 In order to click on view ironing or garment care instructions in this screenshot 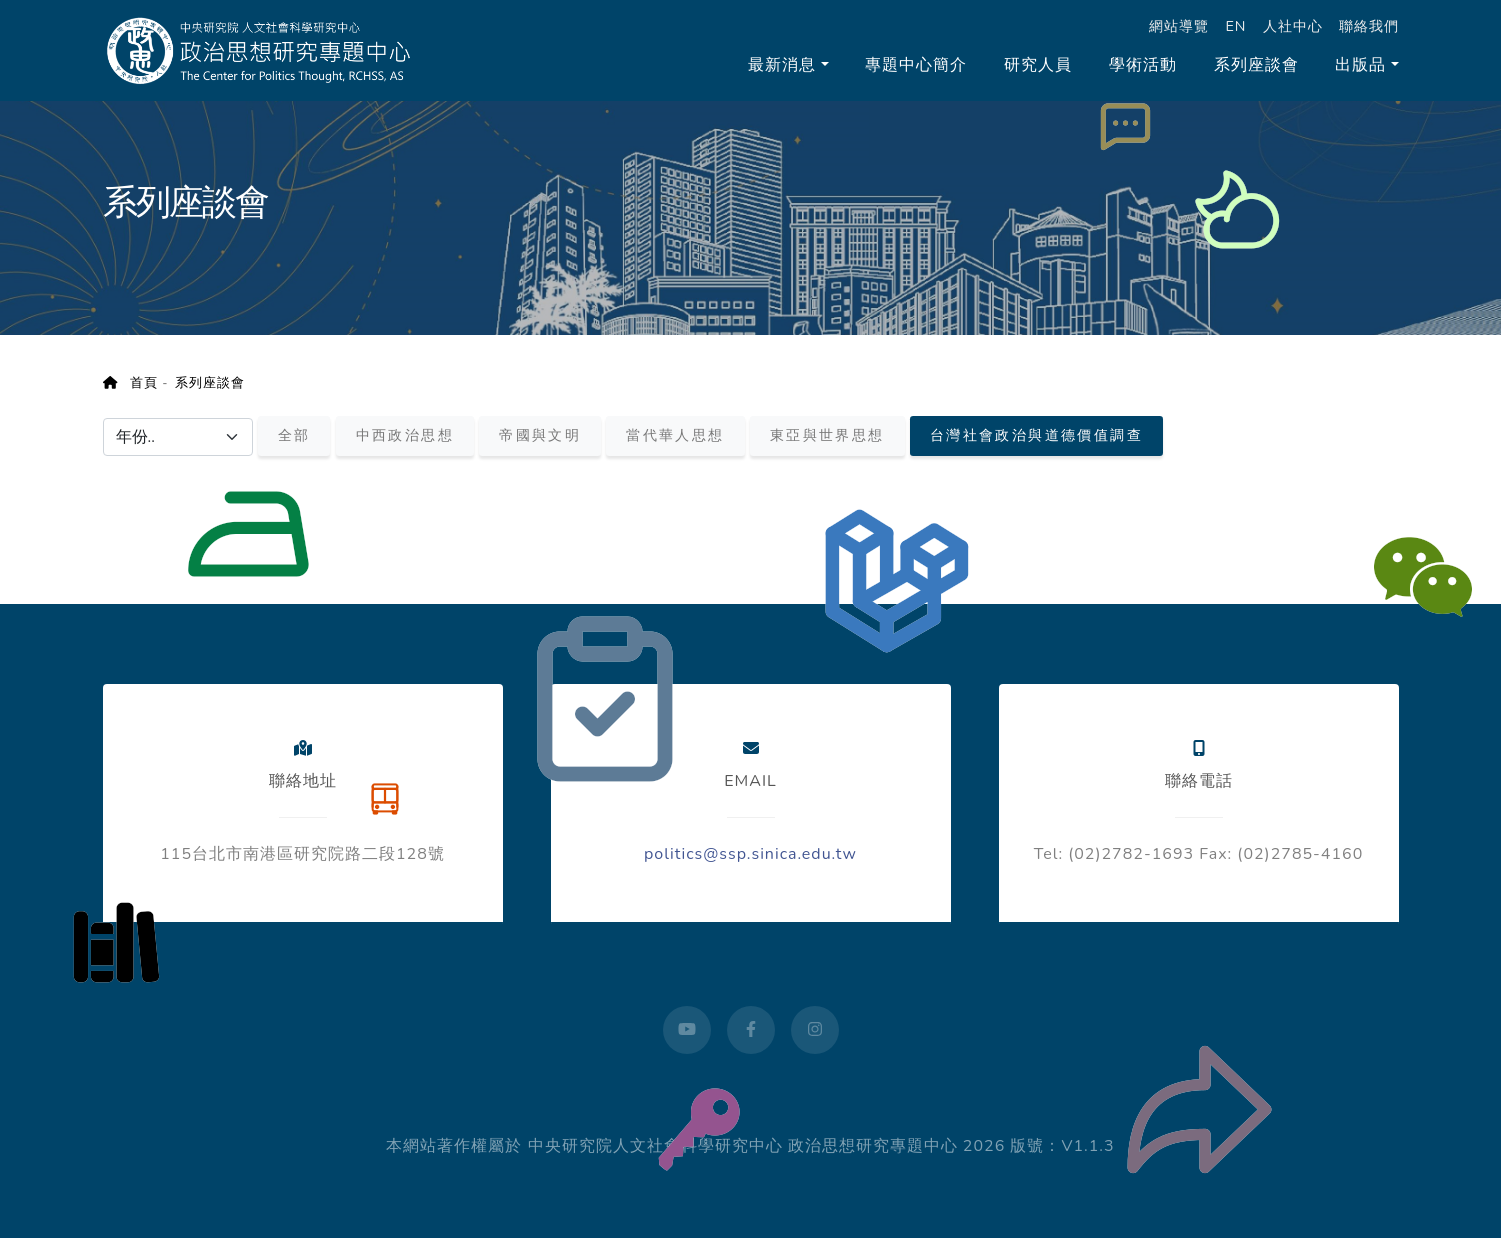, I will do `click(249, 534)`.